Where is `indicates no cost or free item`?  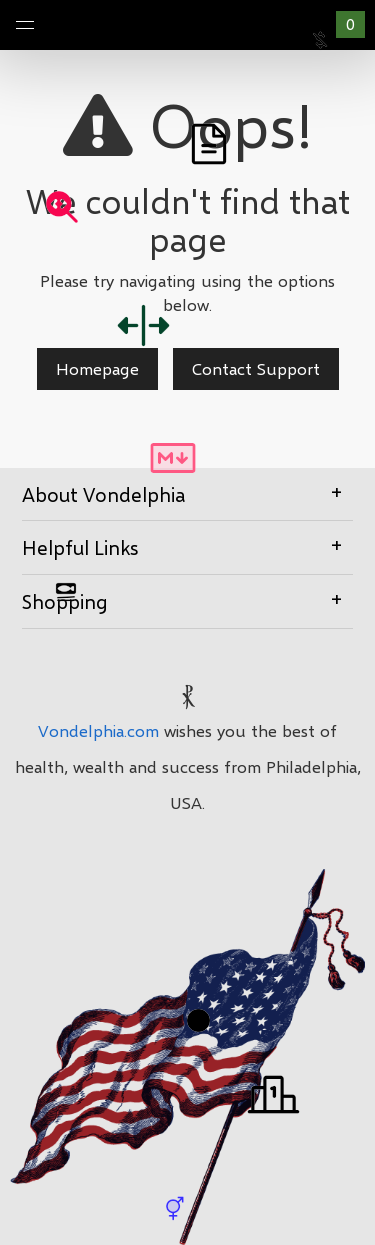 indicates no cost or free item is located at coordinates (320, 40).